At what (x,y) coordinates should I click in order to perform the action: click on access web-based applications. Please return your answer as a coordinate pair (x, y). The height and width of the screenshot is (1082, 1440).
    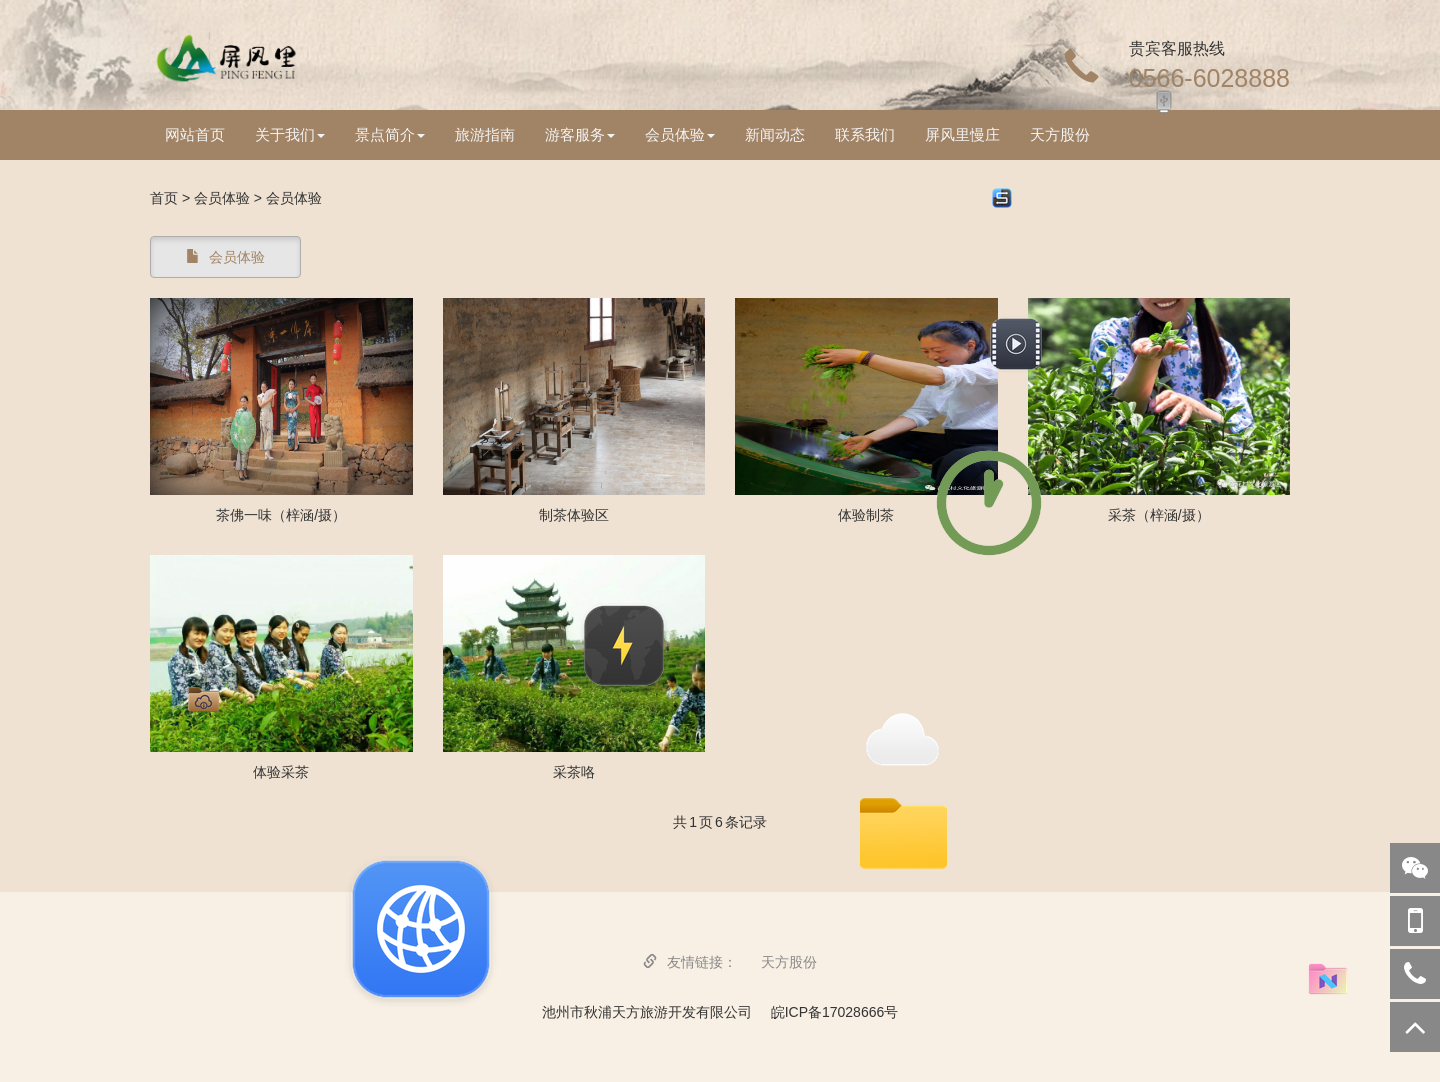
    Looking at the image, I should click on (421, 929).